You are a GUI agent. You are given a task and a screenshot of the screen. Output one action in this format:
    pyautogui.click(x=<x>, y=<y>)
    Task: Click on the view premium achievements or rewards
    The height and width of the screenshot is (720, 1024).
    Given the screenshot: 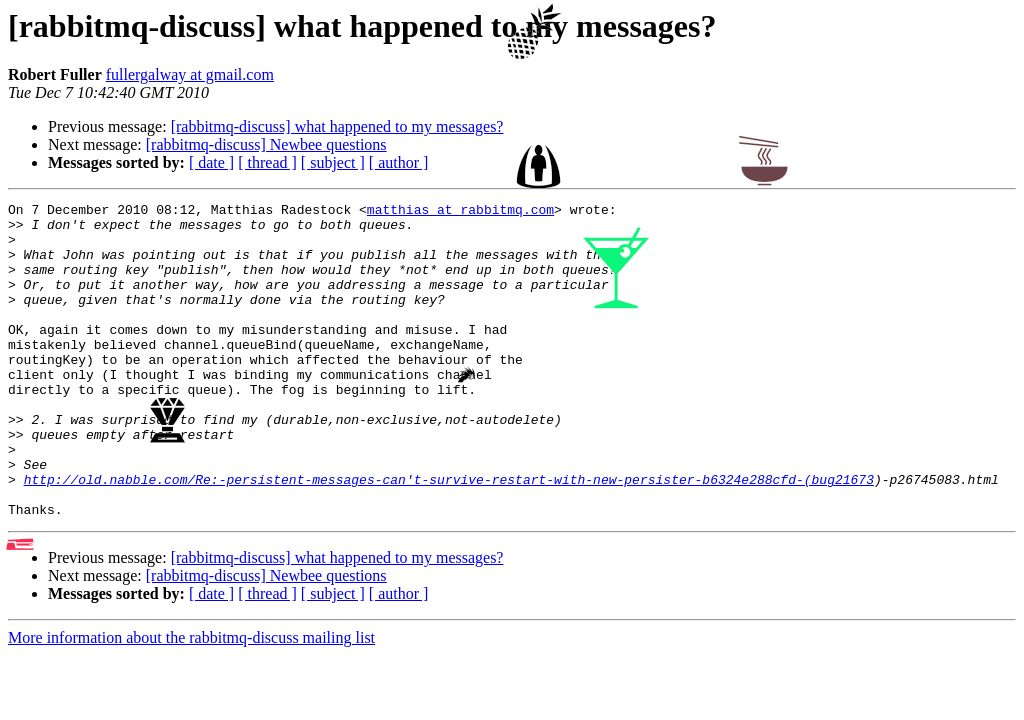 What is the action you would take?
    pyautogui.click(x=167, y=419)
    